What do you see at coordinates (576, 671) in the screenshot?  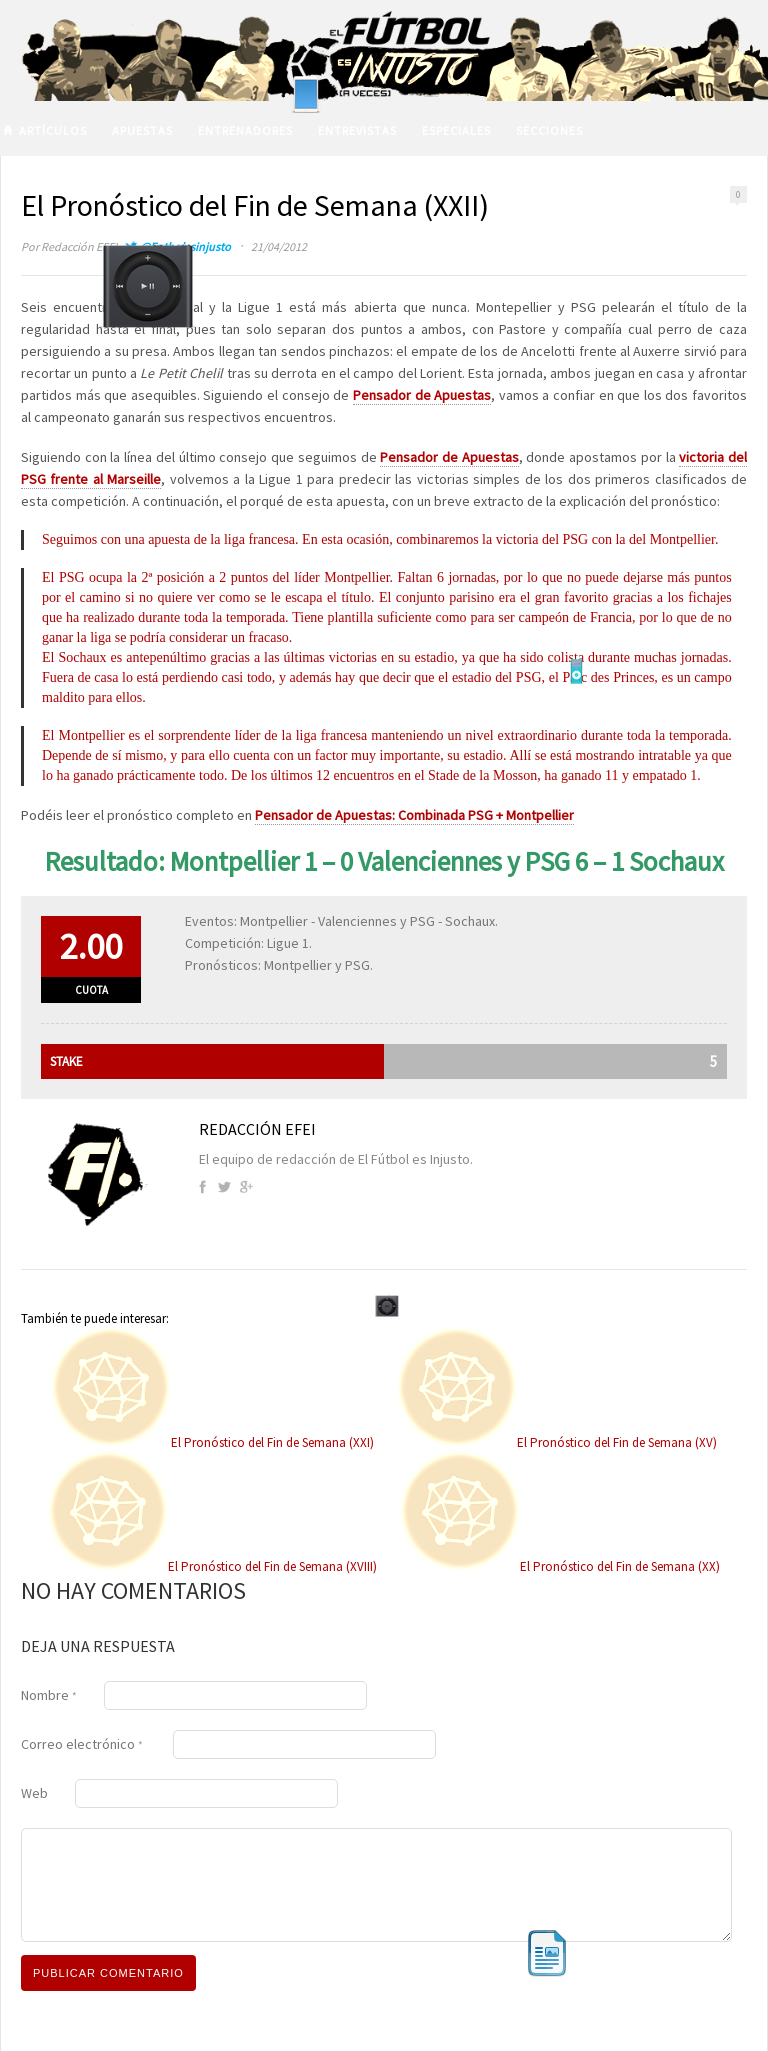 I see `iPod nano device connected` at bounding box center [576, 671].